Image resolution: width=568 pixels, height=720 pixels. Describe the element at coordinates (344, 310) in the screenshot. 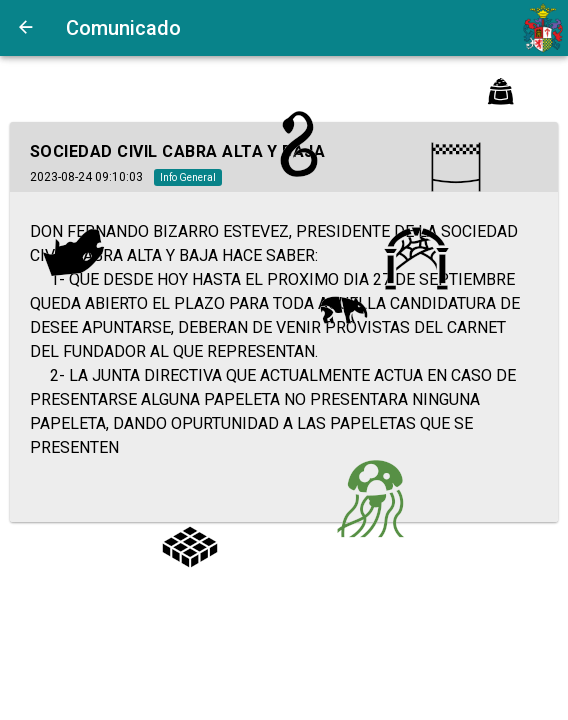

I see `tapir animal icon for wildlife or nature-themed game` at that location.